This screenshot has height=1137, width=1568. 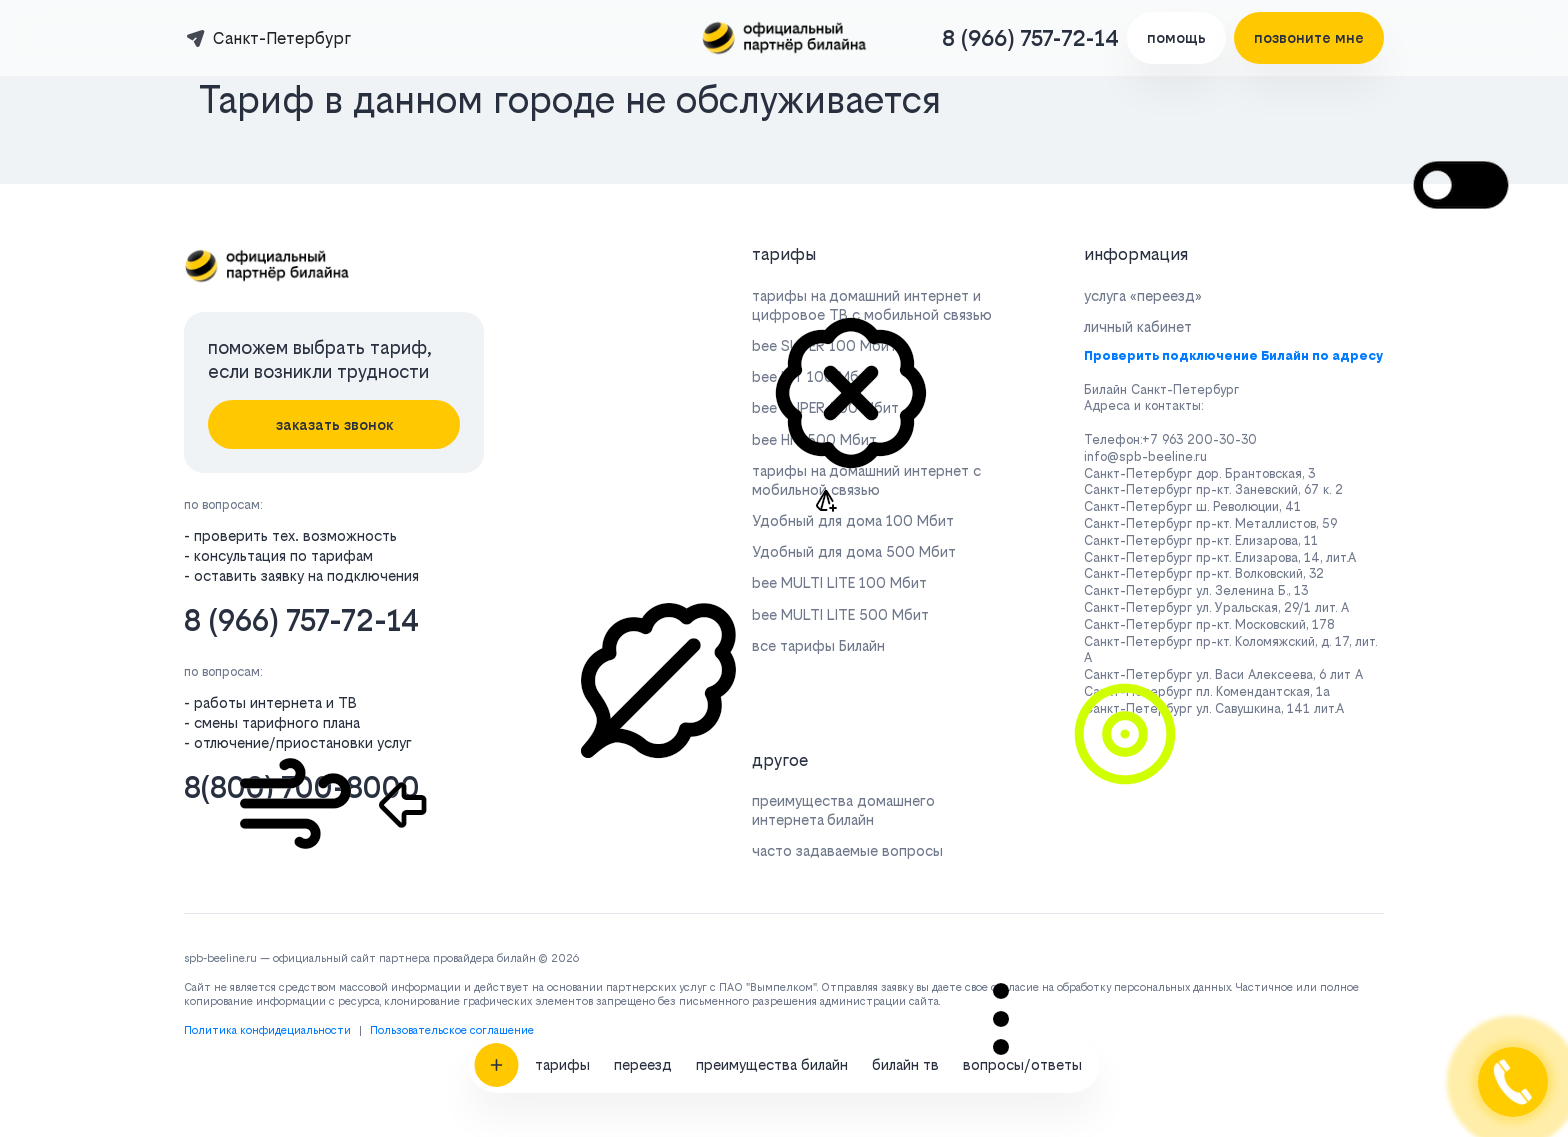 What do you see at coordinates (404, 805) in the screenshot?
I see `go back to the previous screen` at bounding box center [404, 805].